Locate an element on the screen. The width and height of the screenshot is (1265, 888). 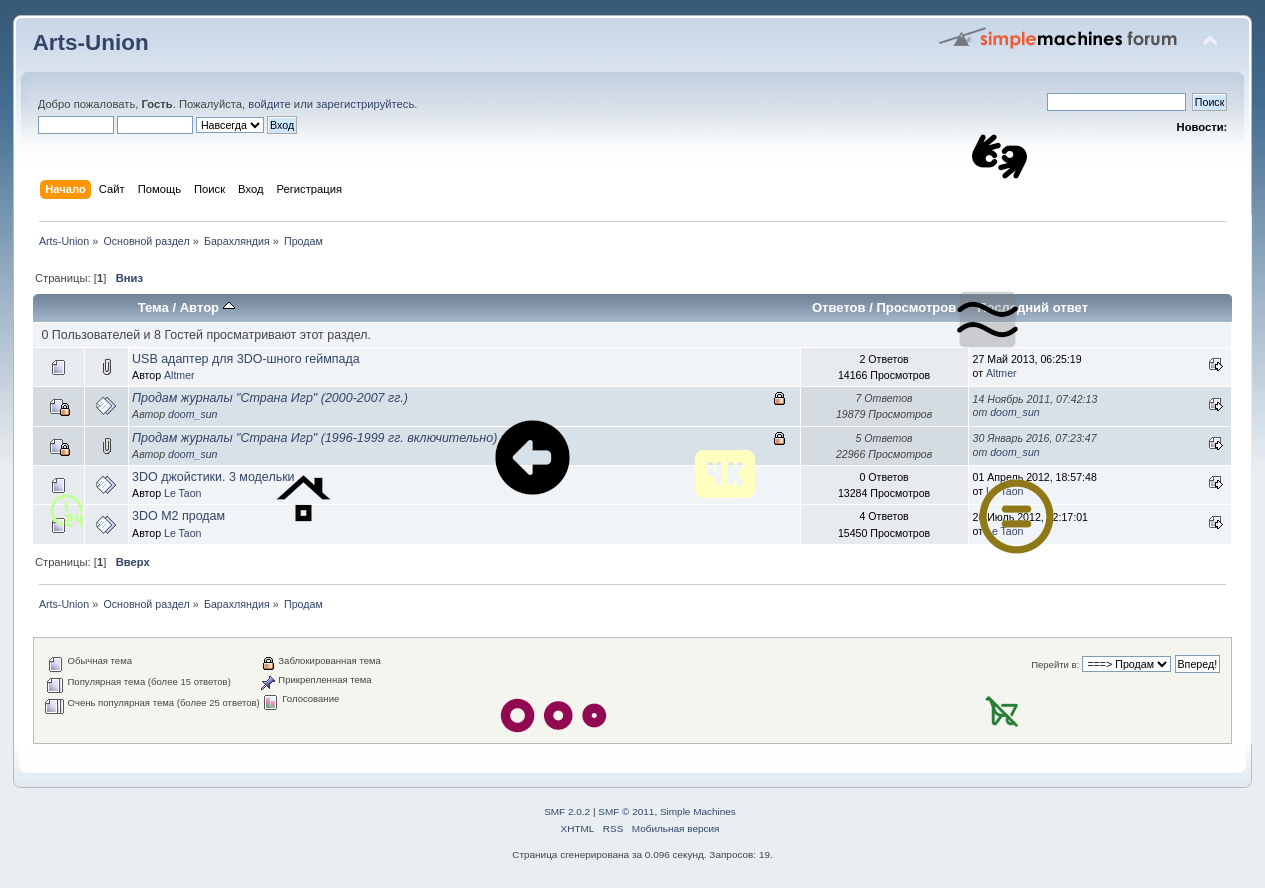
indicates no derivatives license restriction is located at coordinates (1016, 516).